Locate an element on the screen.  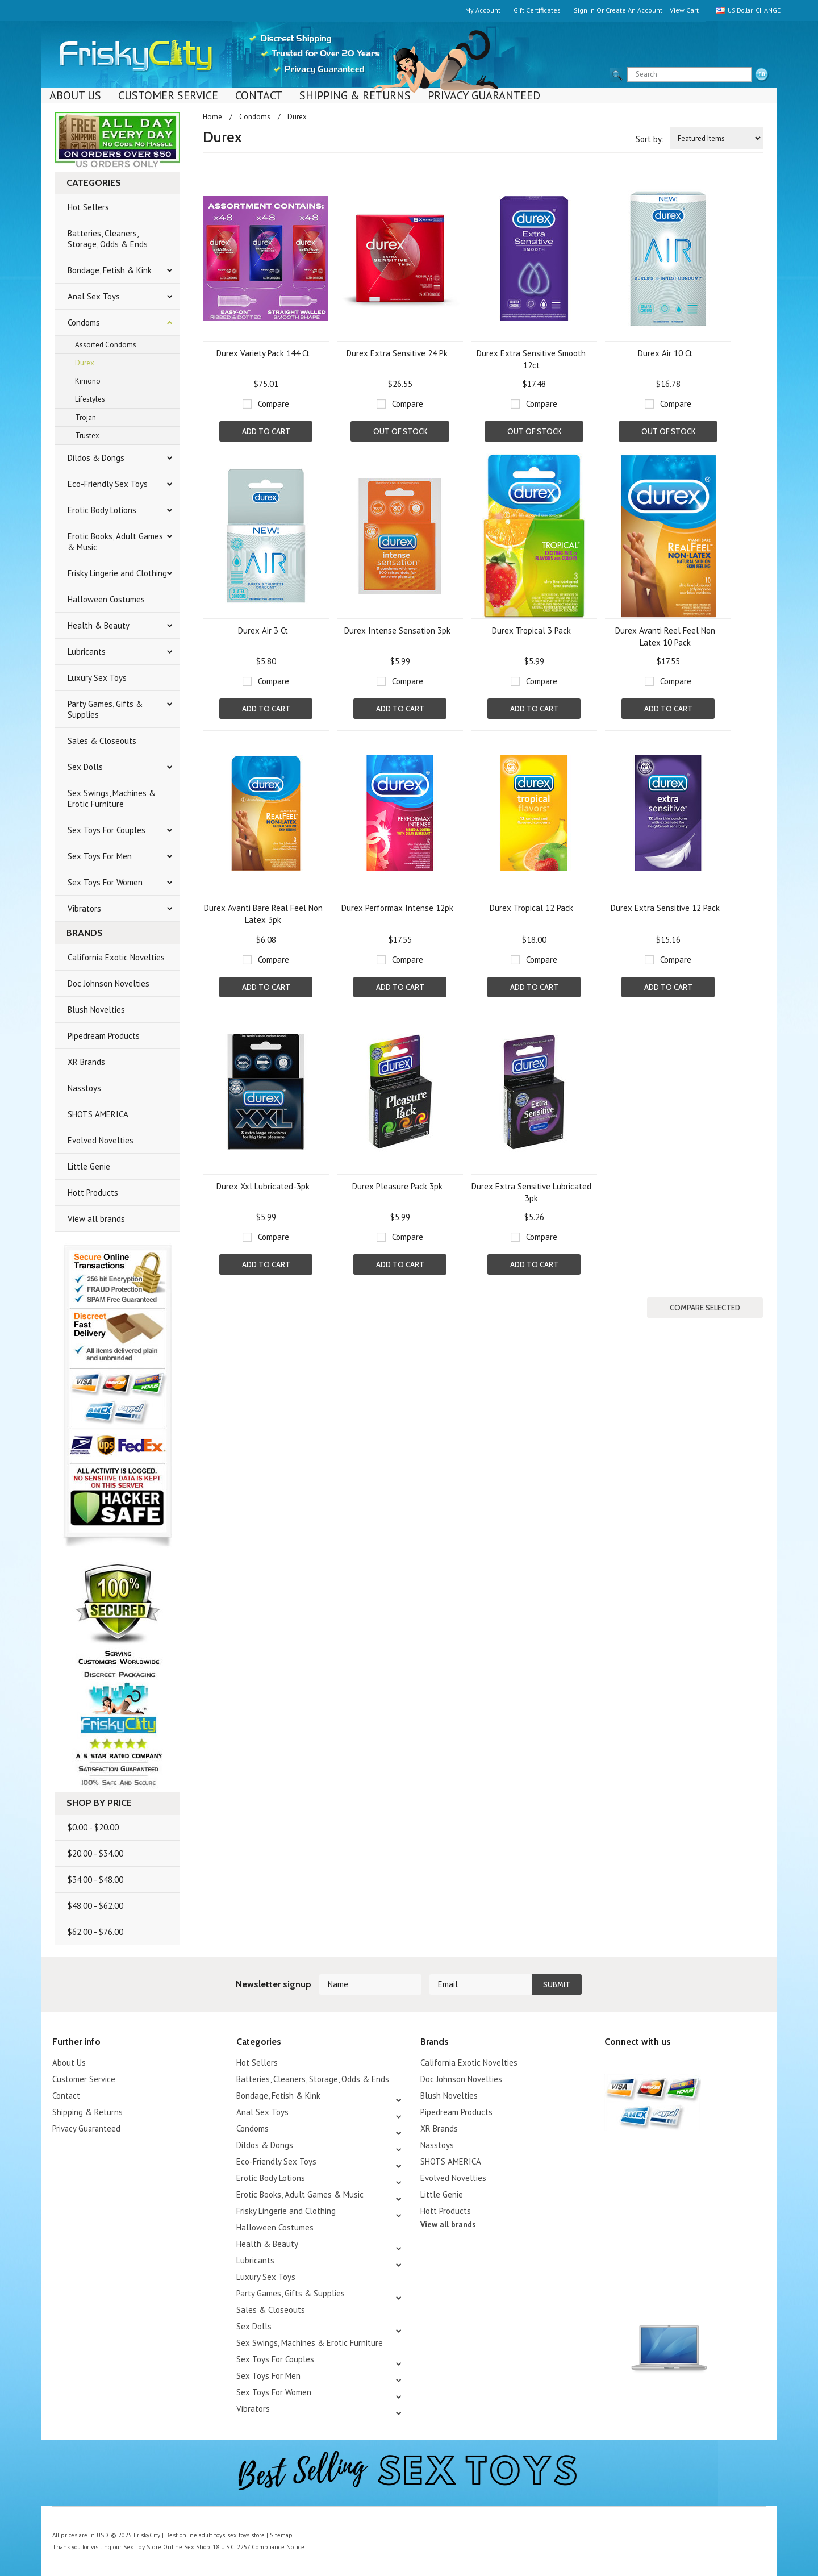
bluetooth keyboard connected is located at coordinates (374, 299).